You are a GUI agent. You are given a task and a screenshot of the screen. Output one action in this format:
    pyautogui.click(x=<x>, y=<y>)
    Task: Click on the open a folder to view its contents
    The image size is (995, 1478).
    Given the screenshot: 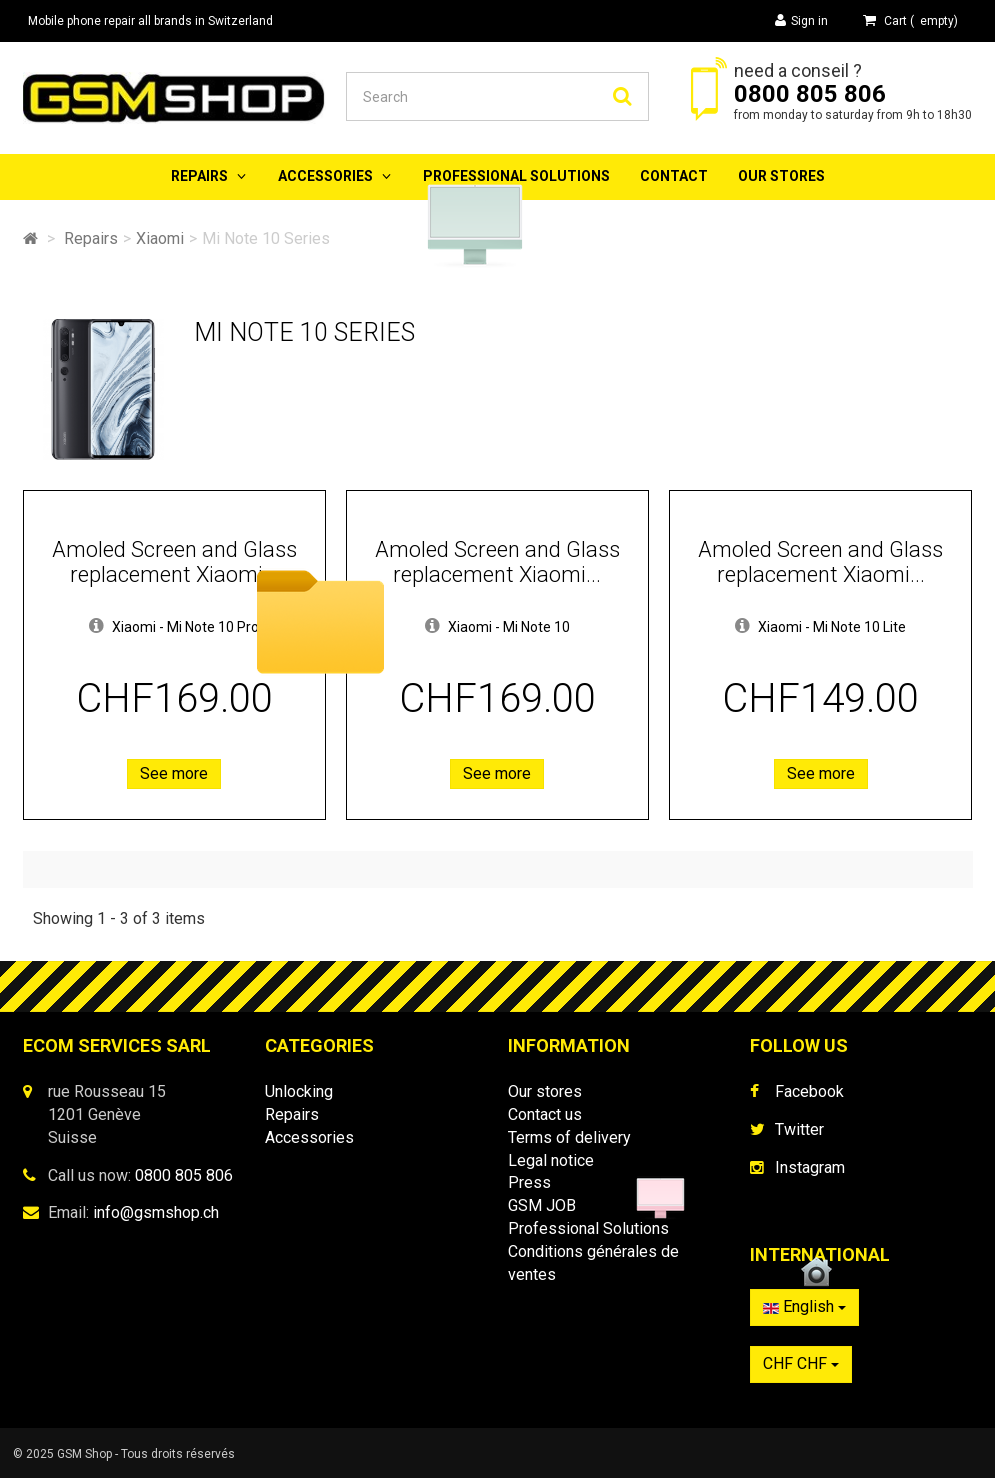 What is the action you would take?
    pyautogui.click(x=320, y=623)
    